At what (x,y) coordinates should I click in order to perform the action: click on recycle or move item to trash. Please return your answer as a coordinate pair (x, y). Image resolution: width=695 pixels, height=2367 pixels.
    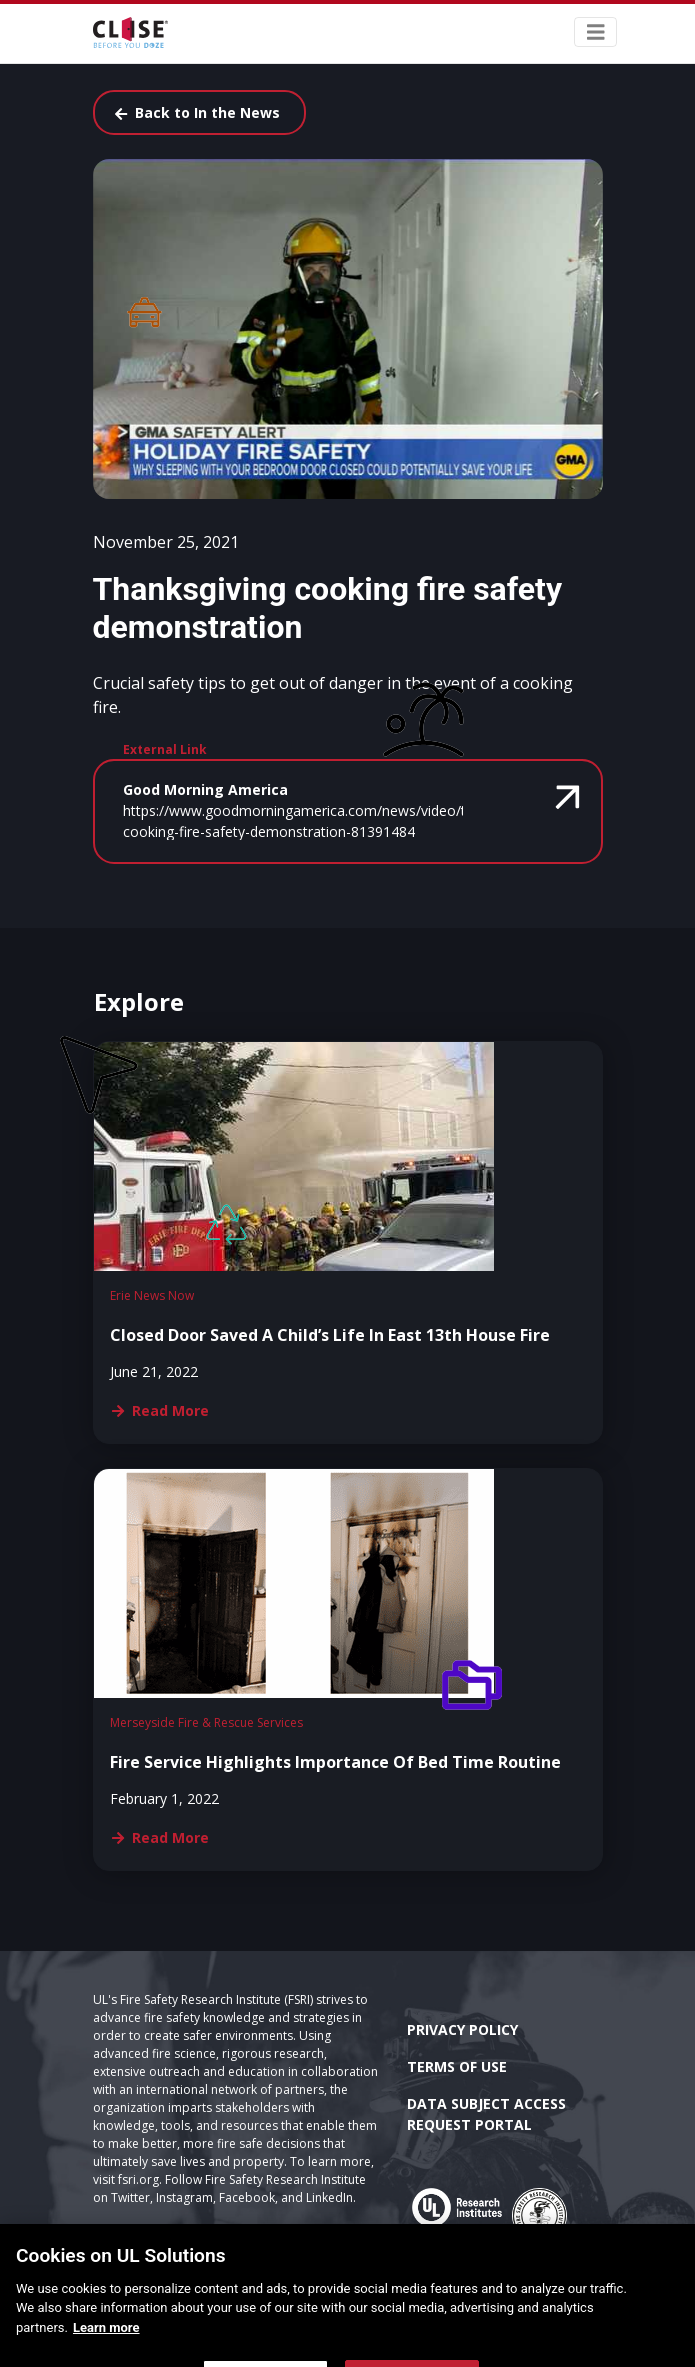
    Looking at the image, I should click on (226, 1224).